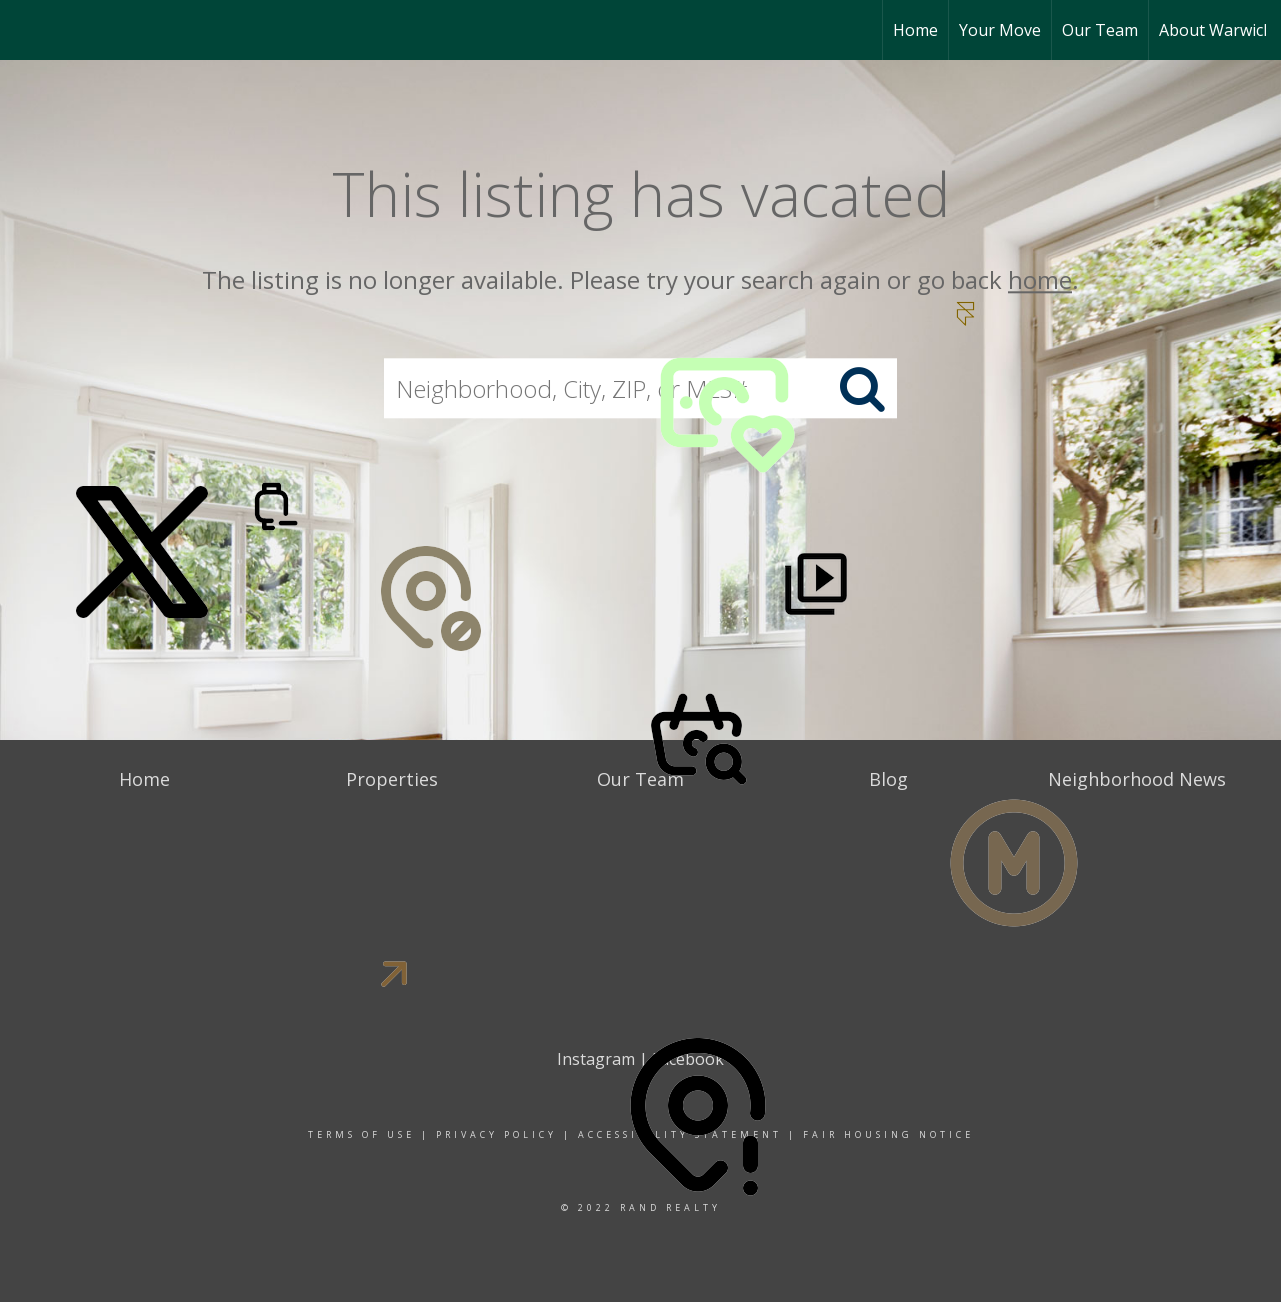  I want to click on cancel or remove a location pin, so click(426, 596).